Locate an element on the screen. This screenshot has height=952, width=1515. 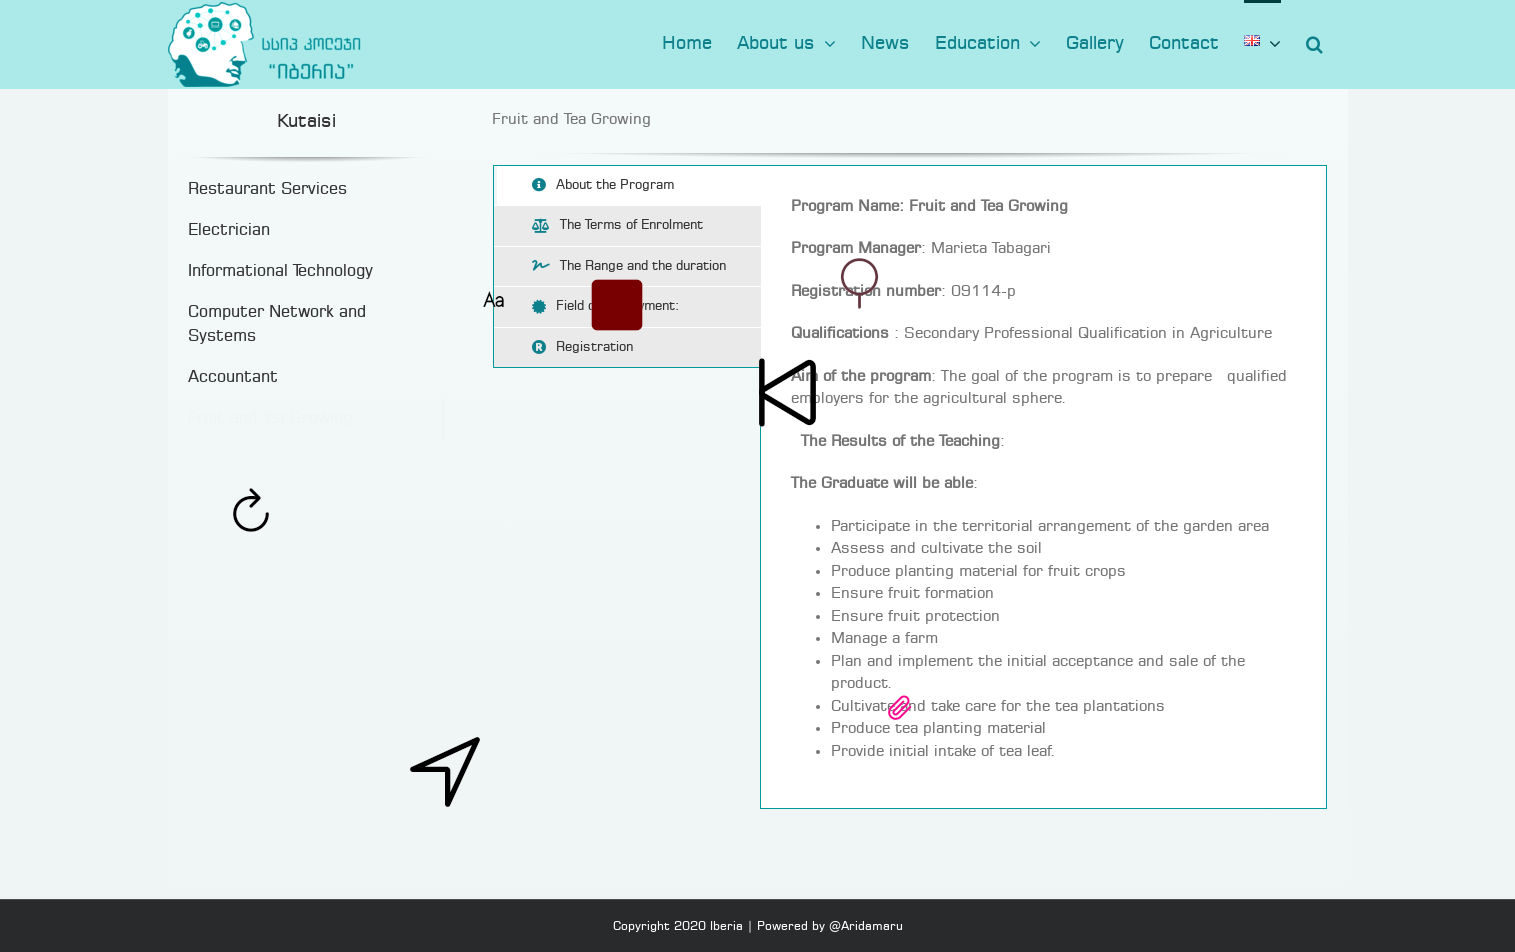
get directions to a location is located at coordinates (445, 772).